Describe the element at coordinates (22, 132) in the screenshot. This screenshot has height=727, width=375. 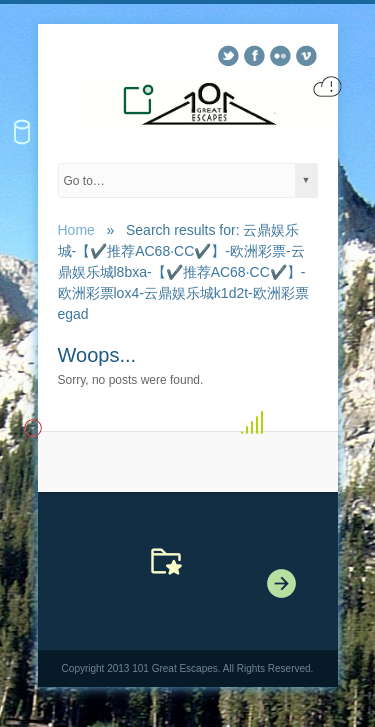
I see `represents a database or data storage` at that location.